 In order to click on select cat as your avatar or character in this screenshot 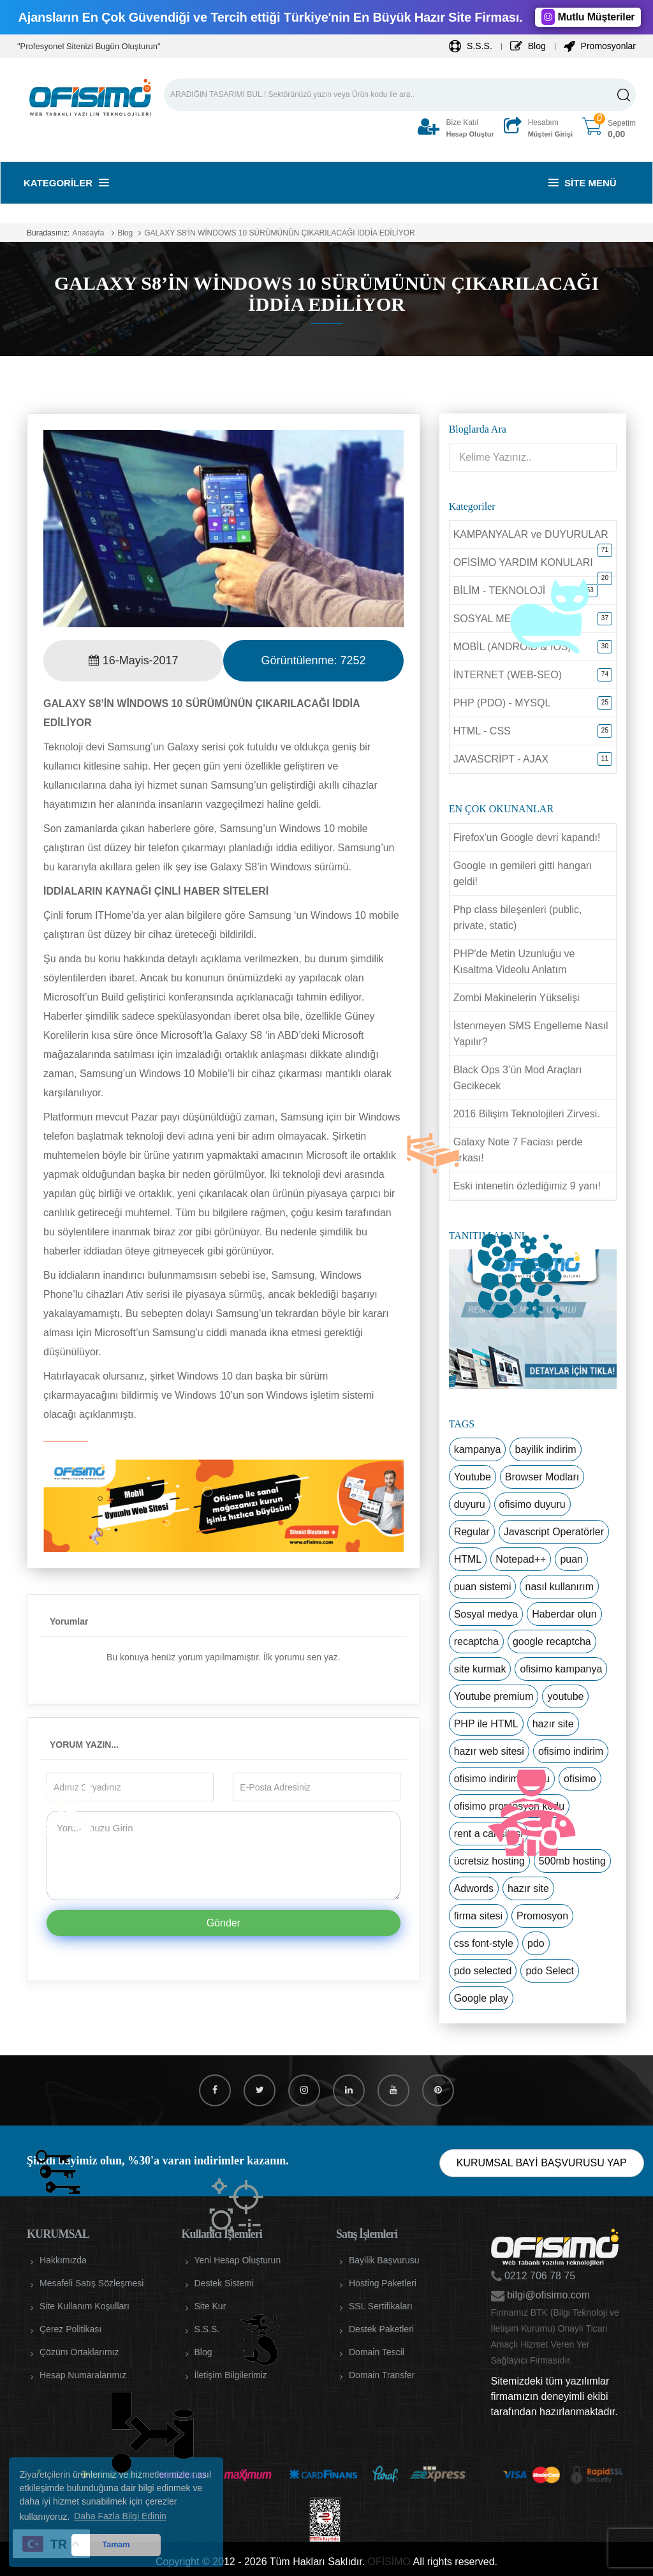, I will do `click(549, 614)`.